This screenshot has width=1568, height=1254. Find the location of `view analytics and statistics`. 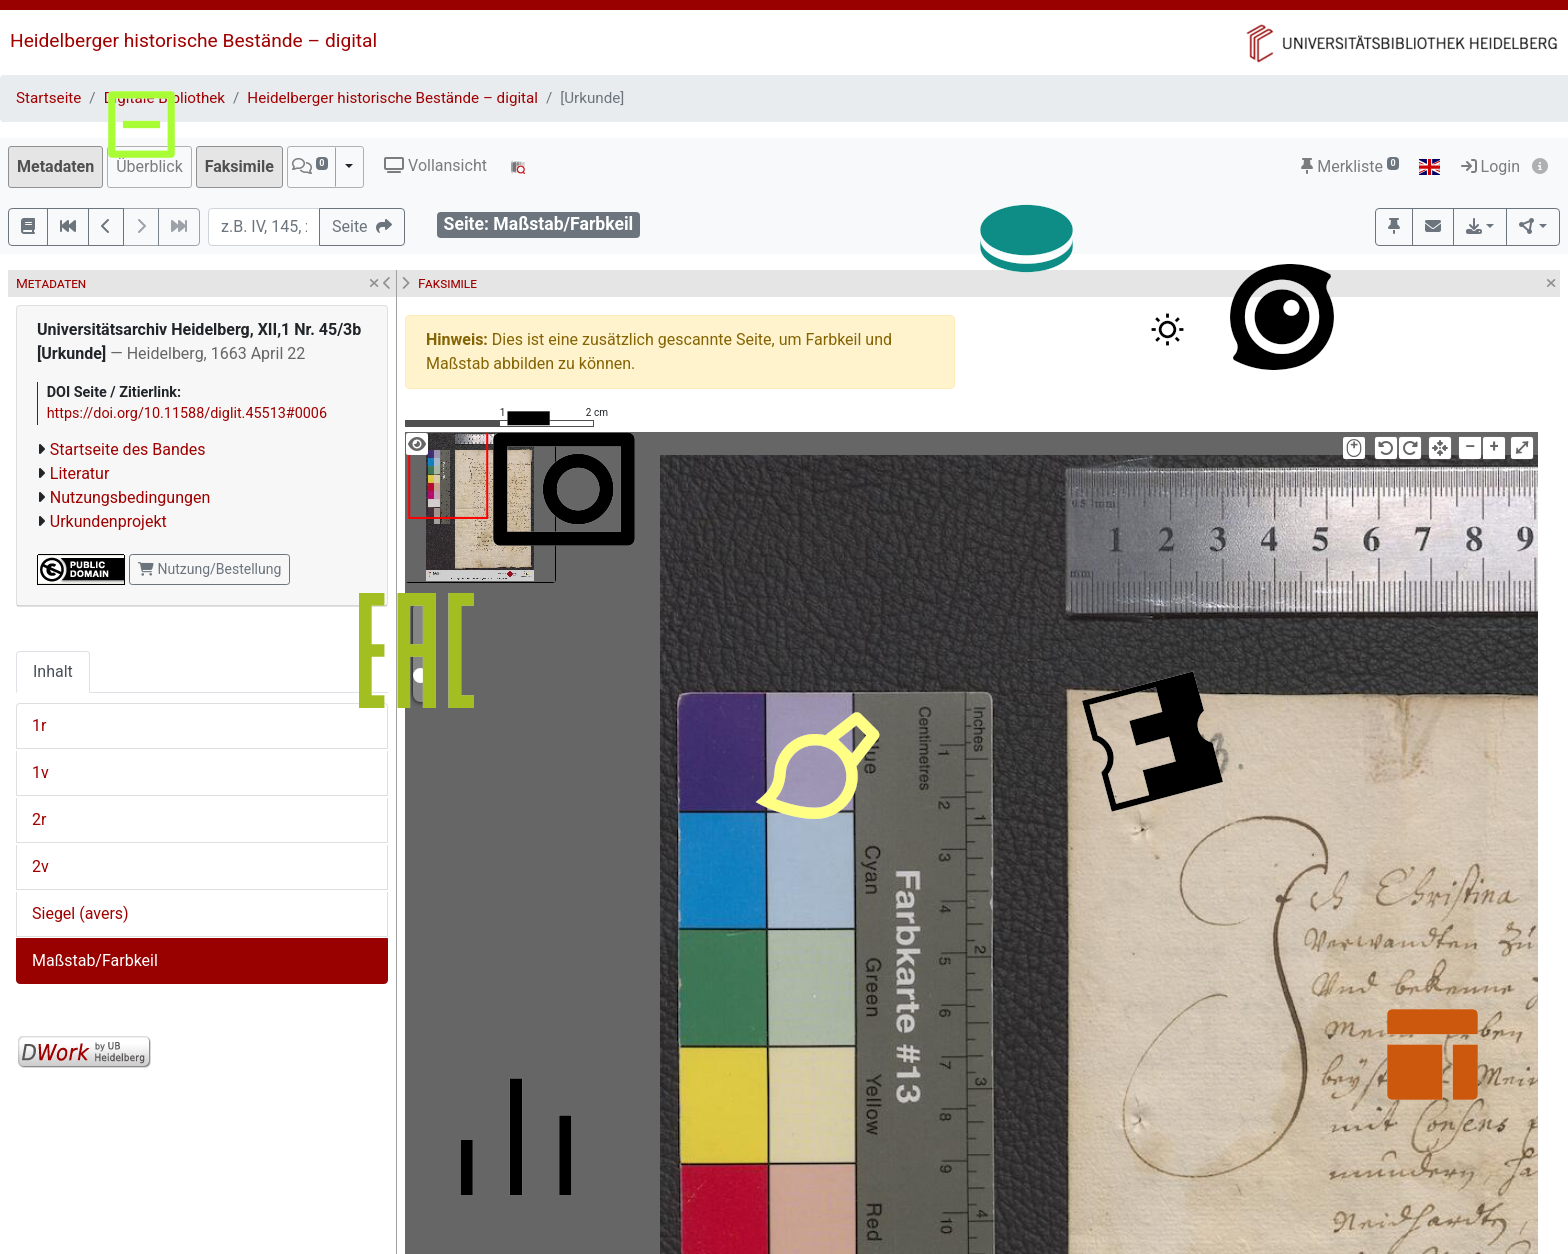

view analytics and statistics is located at coordinates (516, 1140).